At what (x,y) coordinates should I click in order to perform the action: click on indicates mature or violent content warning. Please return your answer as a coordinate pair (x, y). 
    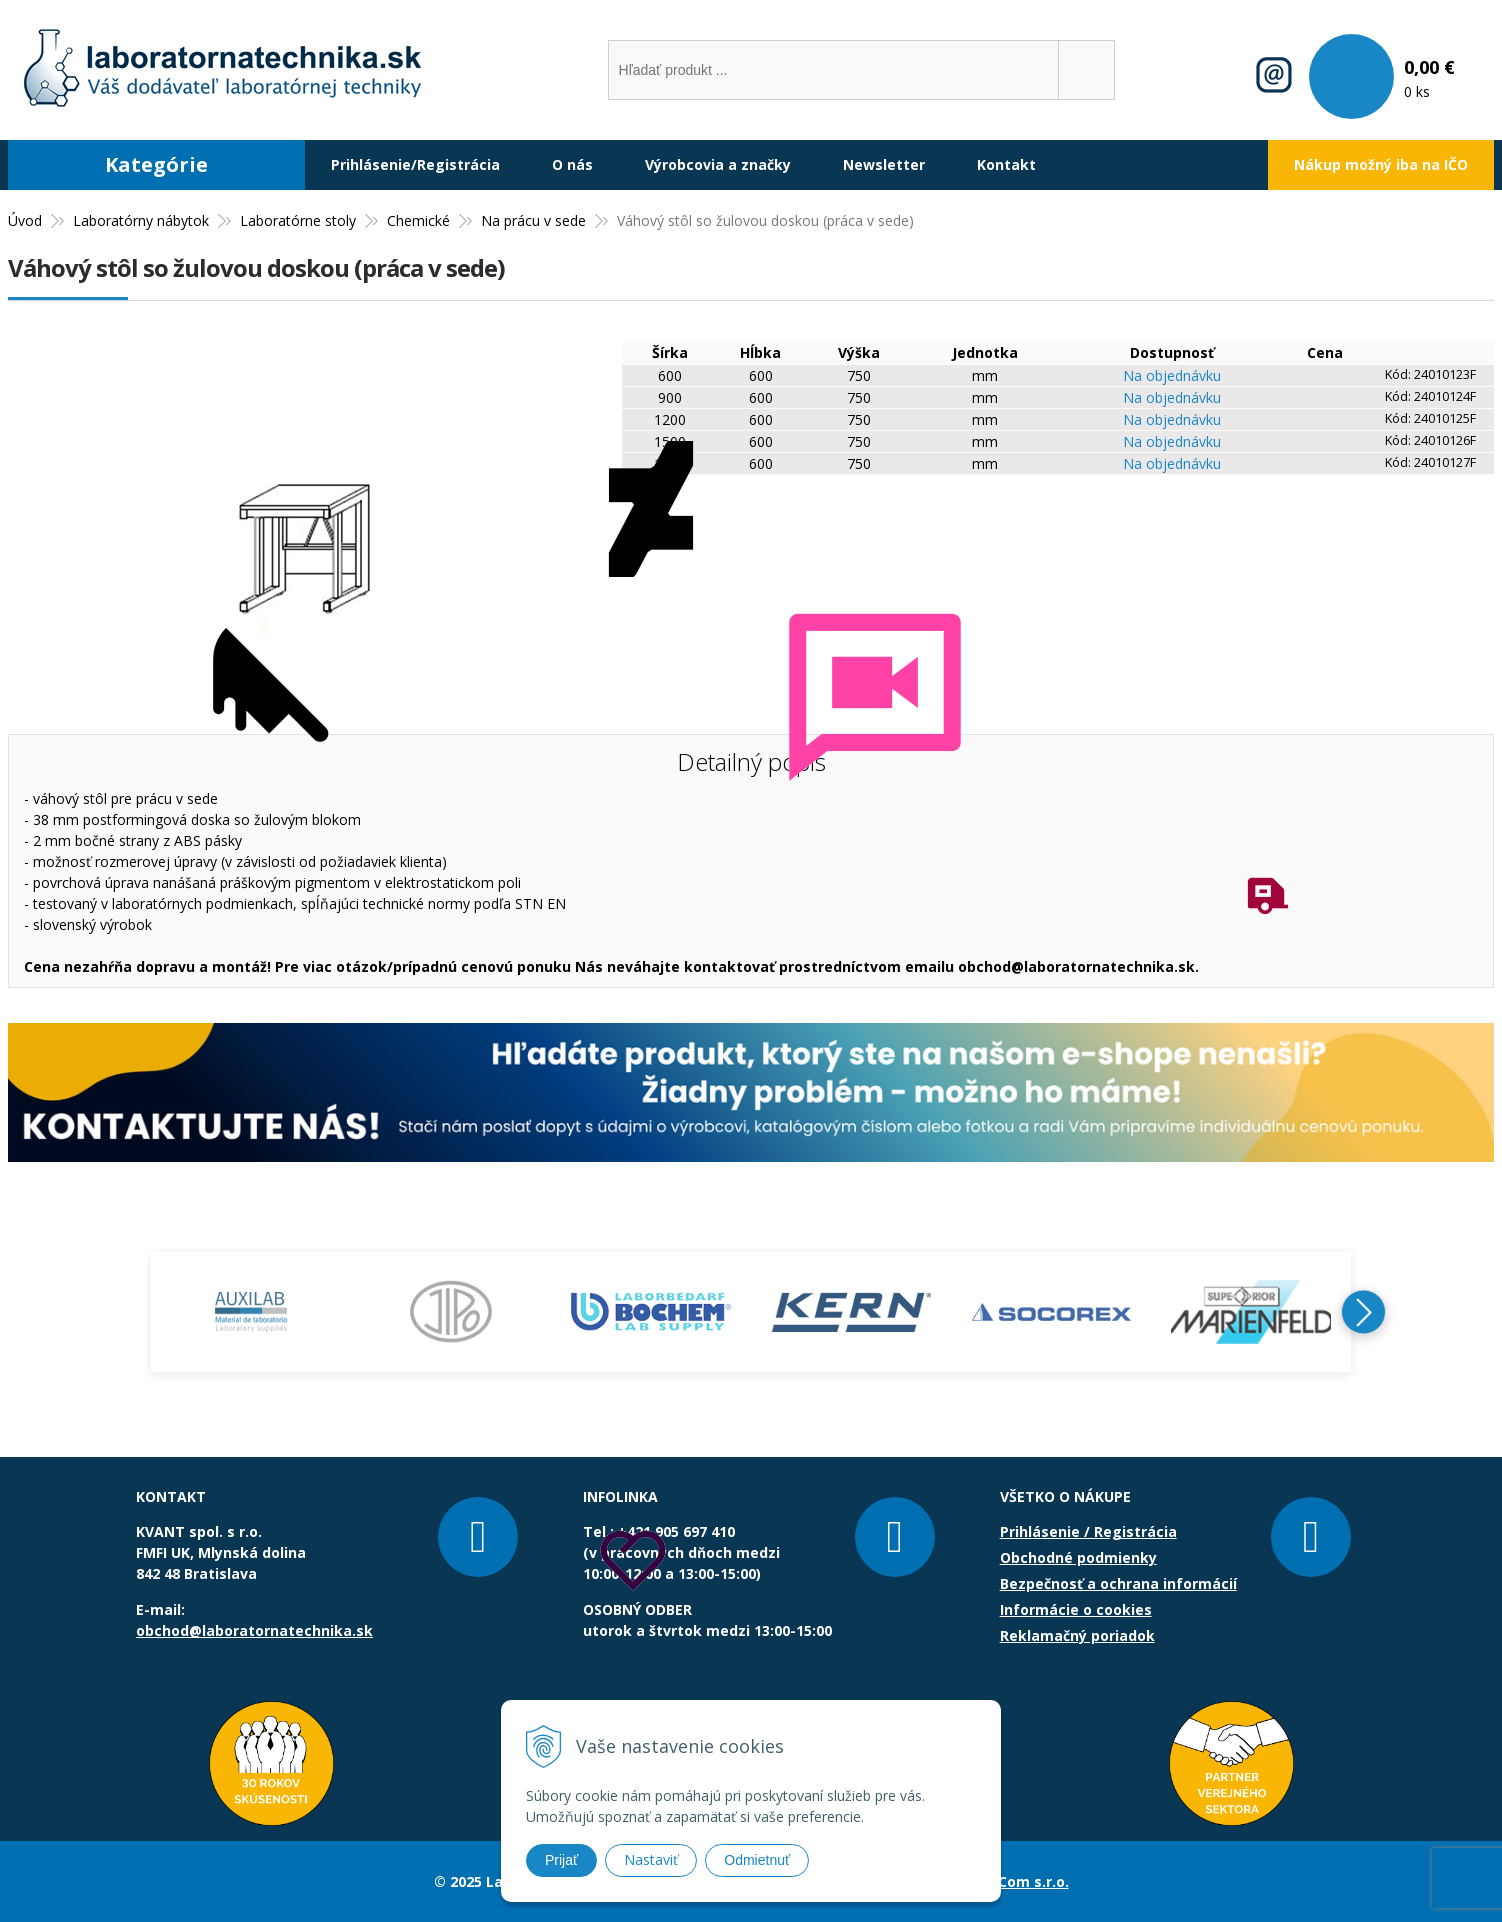
    Looking at the image, I should click on (268, 686).